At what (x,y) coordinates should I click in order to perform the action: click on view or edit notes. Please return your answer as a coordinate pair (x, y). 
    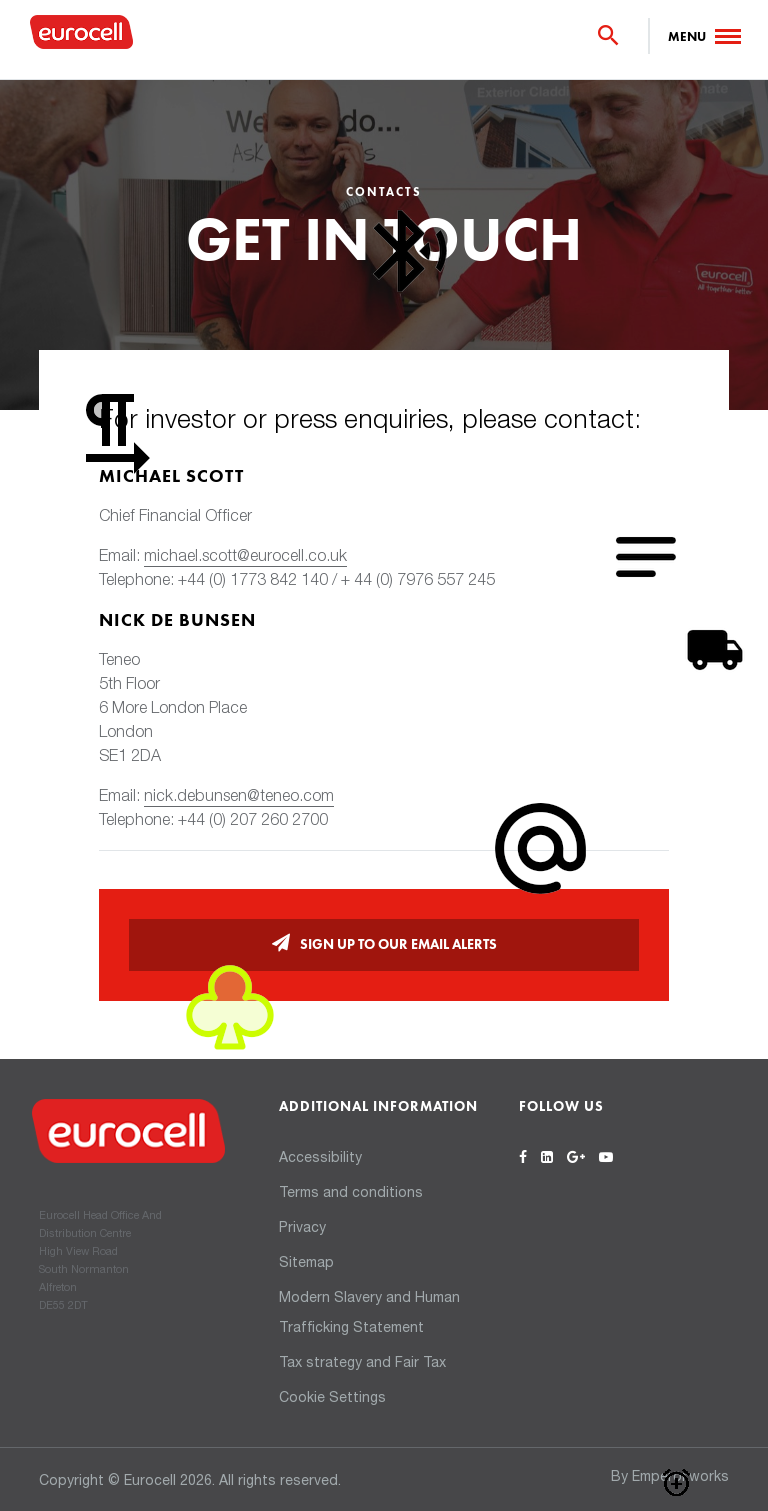
    Looking at the image, I should click on (646, 557).